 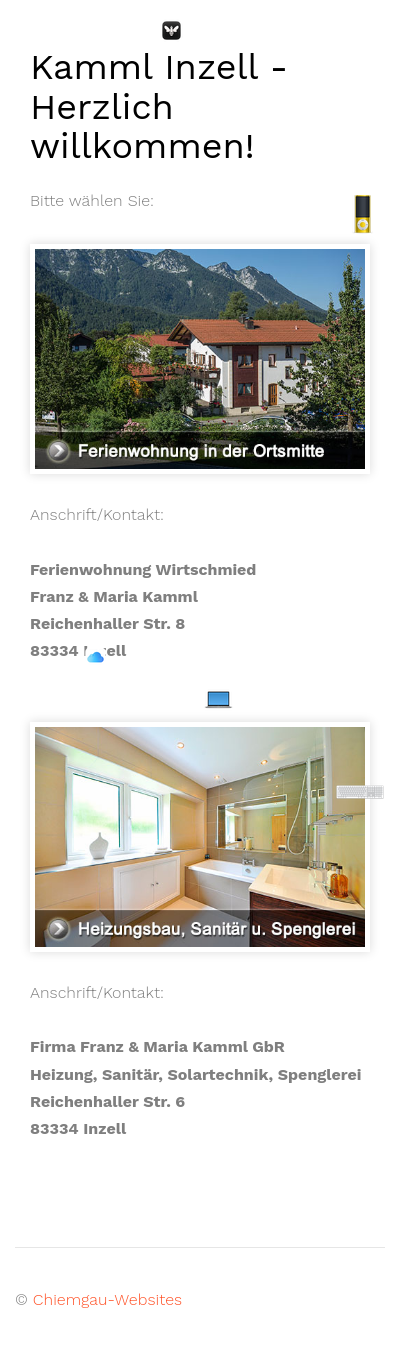 I want to click on open Kandji Self Service app for device management, so click(x=171, y=30).